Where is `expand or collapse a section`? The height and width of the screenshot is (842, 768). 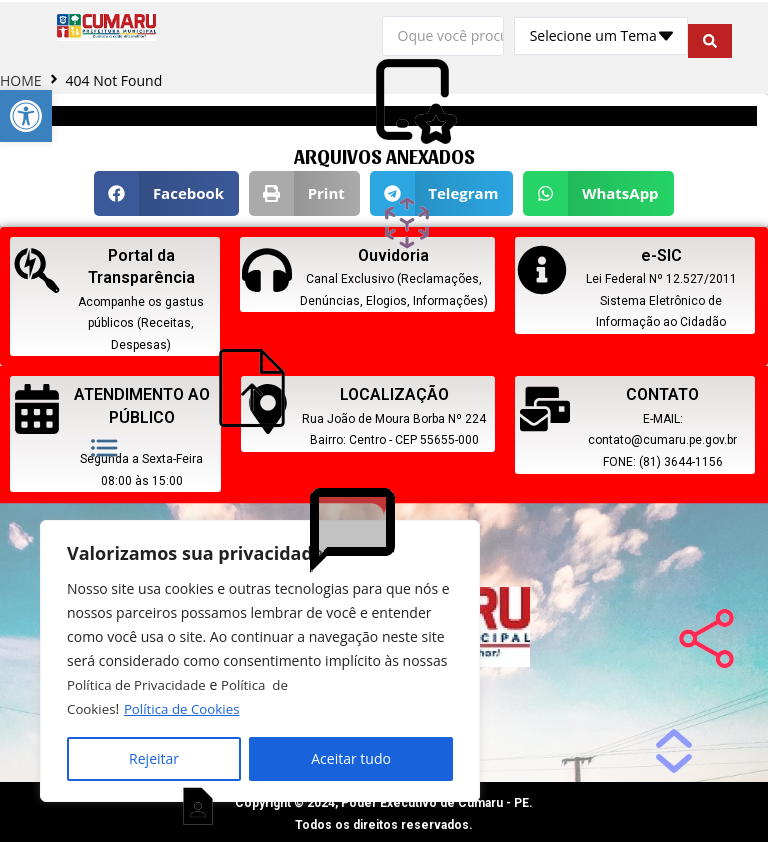 expand or collapse a section is located at coordinates (674, 751).